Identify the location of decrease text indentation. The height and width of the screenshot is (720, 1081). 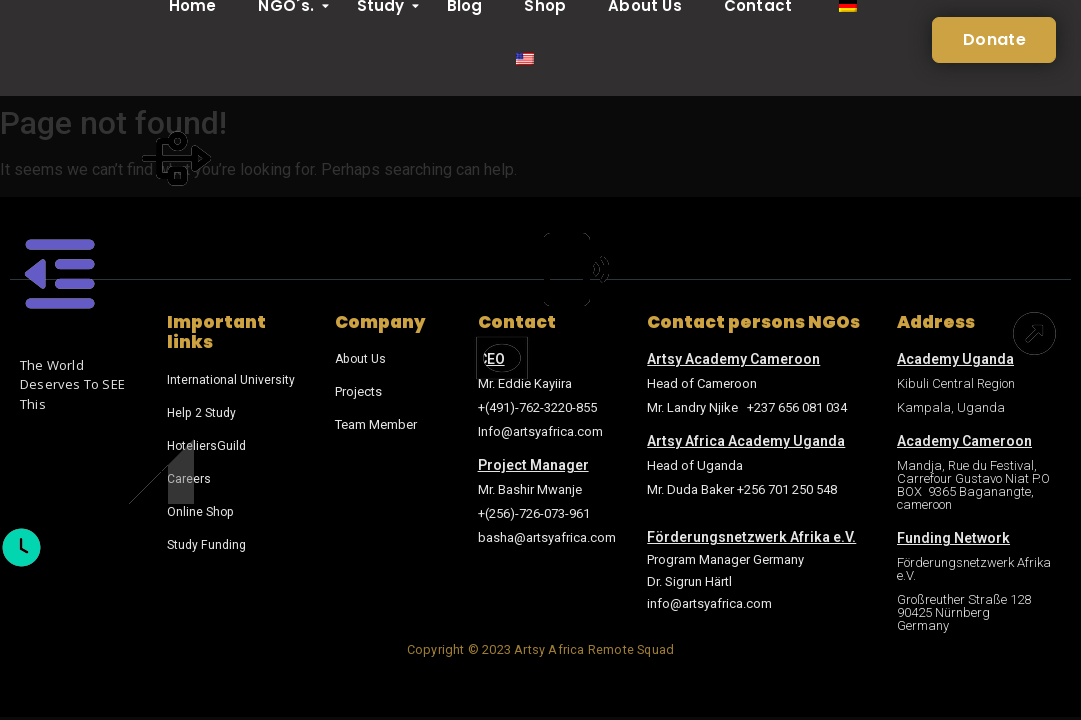
(60, 274).